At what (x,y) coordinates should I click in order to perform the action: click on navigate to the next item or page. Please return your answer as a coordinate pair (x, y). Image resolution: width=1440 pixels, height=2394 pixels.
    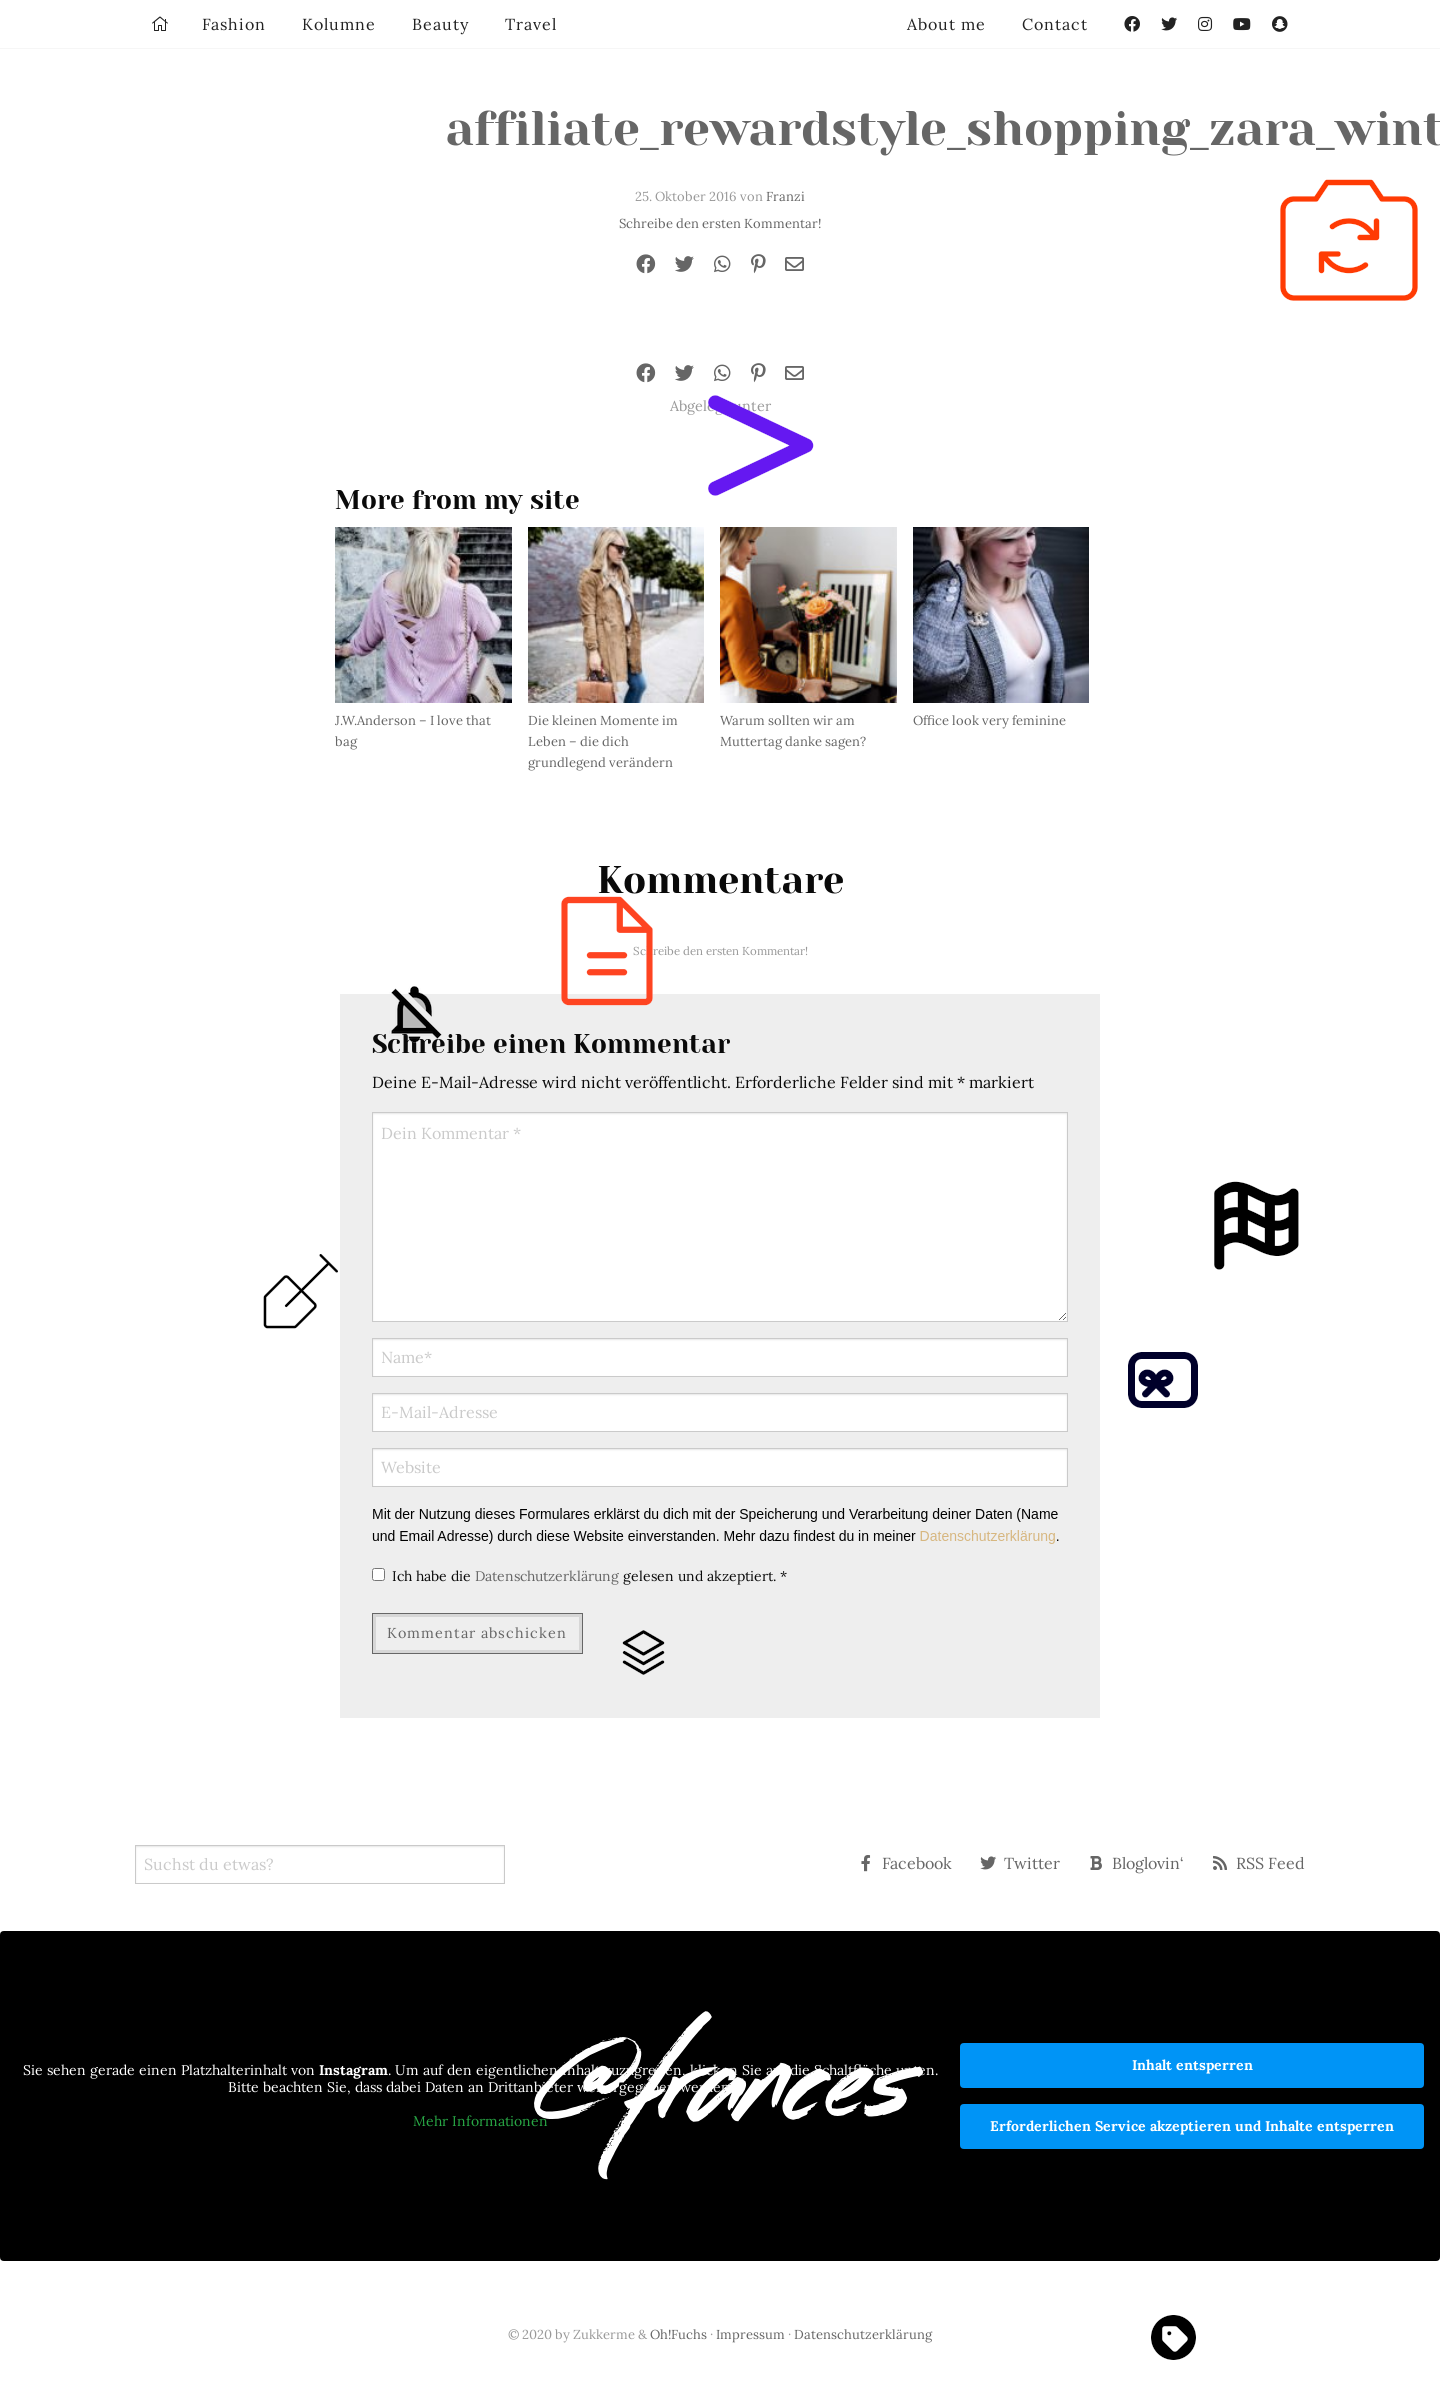
    Looking at the image, I should click on (753, 445).